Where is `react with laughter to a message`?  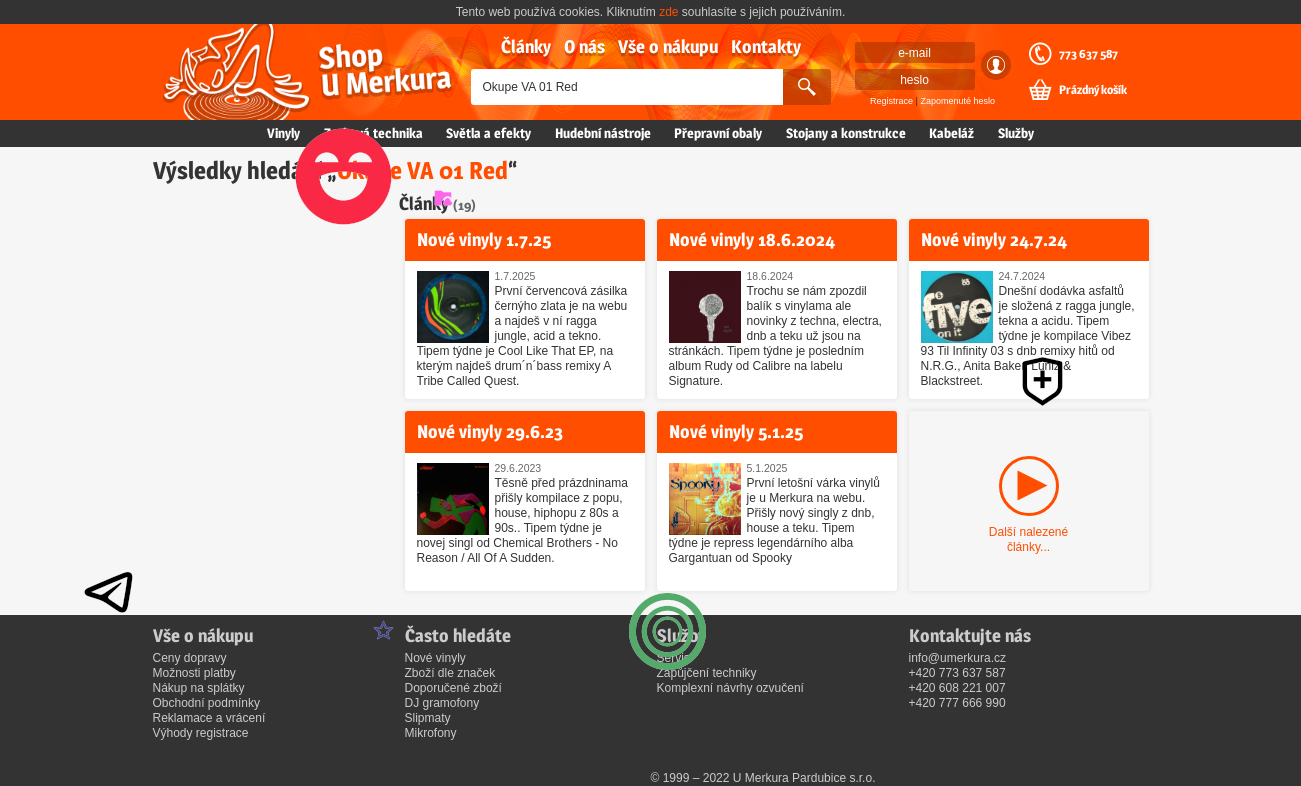
react with laughter to a message is located at coordinates (343, 176).